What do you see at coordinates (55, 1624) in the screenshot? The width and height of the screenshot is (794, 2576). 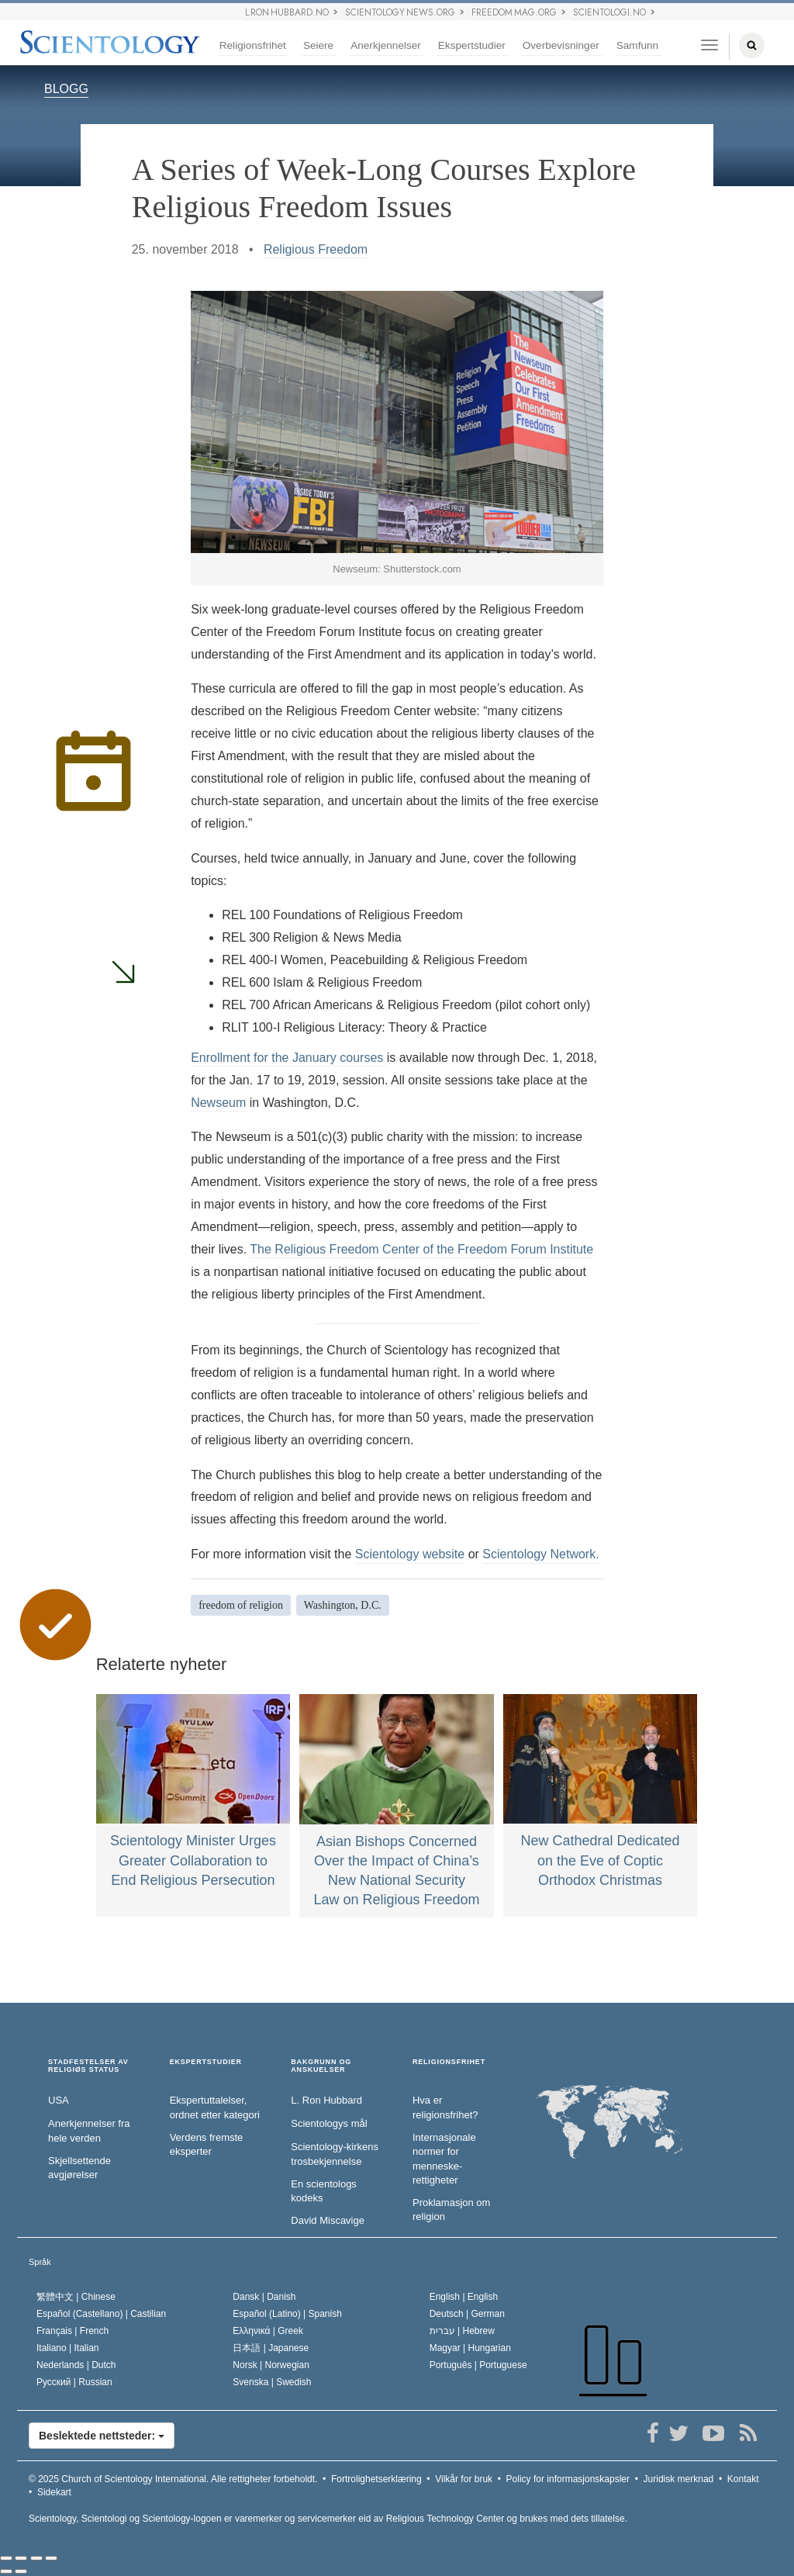 I see `indicates a completed or successful action` at bounding box center [55, 1624].